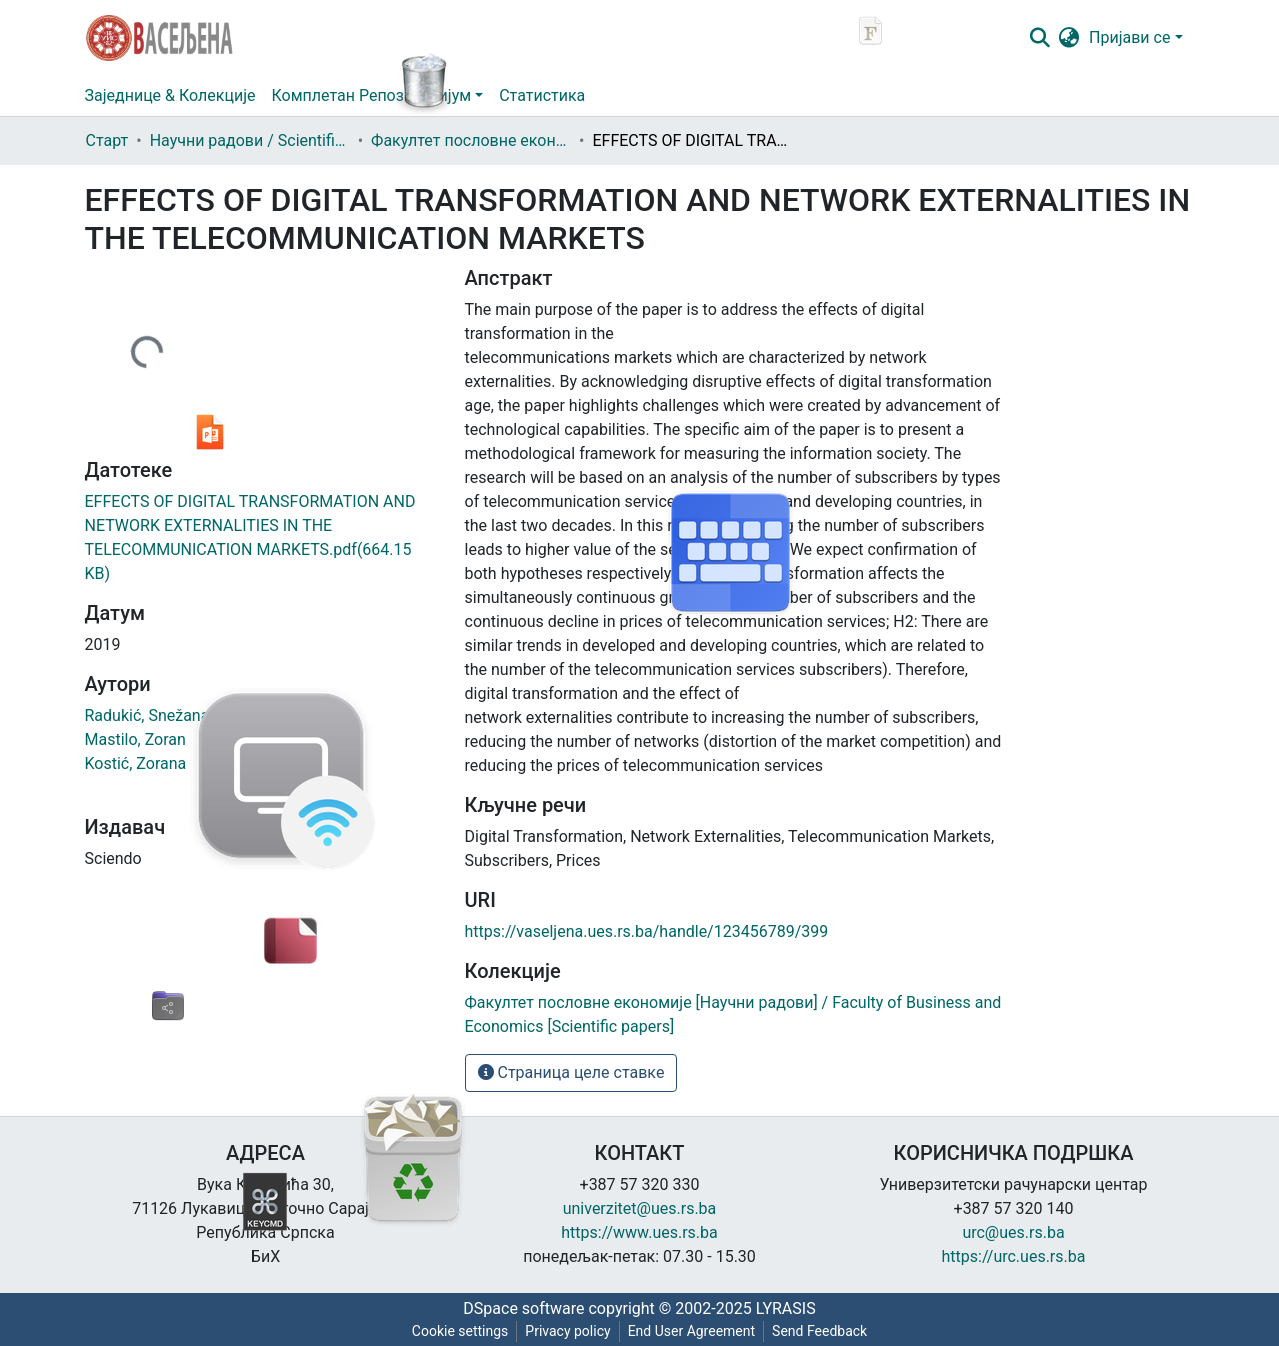  Describe the element at coordinates (168, 1005) in the screenshot. I see `open your public shared folder` at that location.